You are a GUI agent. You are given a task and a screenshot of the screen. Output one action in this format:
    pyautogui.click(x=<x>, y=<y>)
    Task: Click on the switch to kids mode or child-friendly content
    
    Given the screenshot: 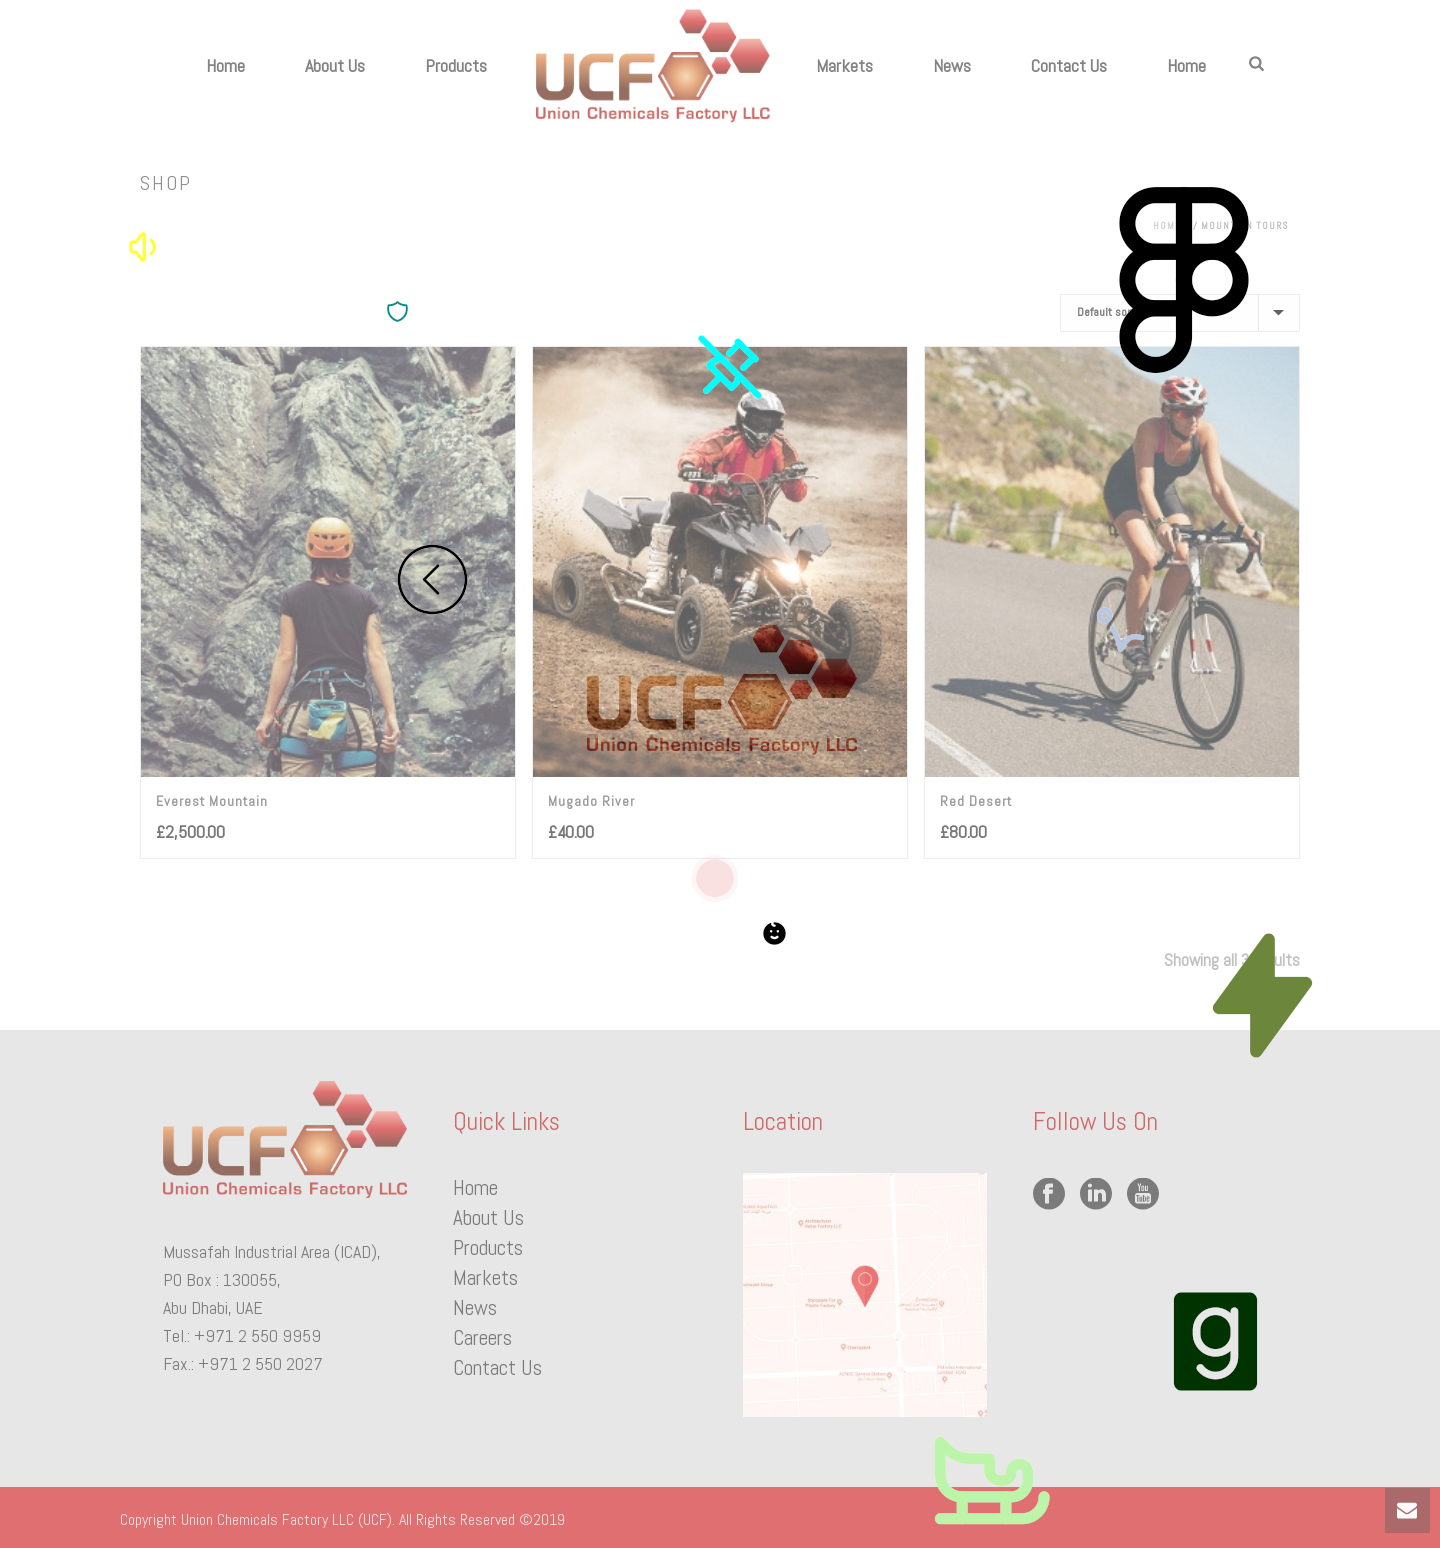 What is the action you would take?
    pyautogui.click(x=774, y=933)
    